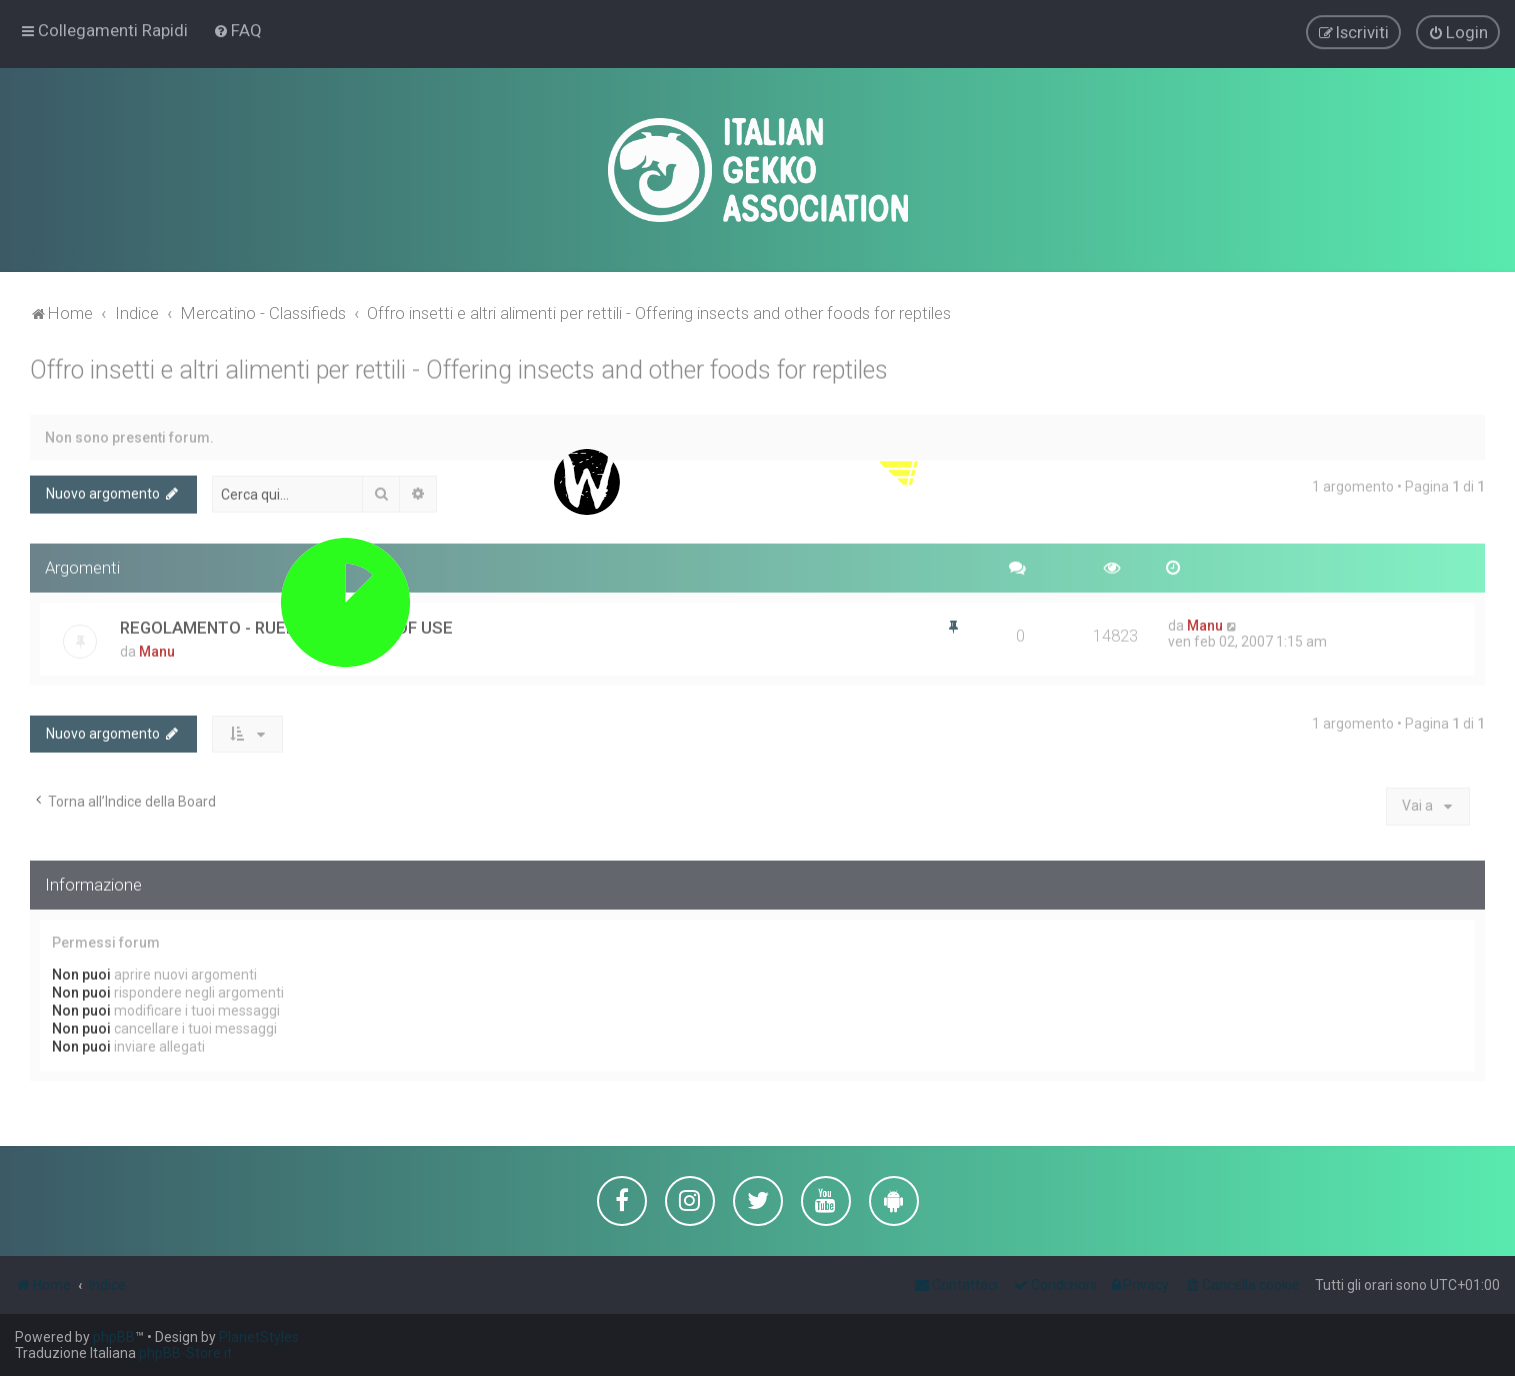 This screenshot has width=1515, height=1376. I want to click on hermes brand logo, so click(899, 473).